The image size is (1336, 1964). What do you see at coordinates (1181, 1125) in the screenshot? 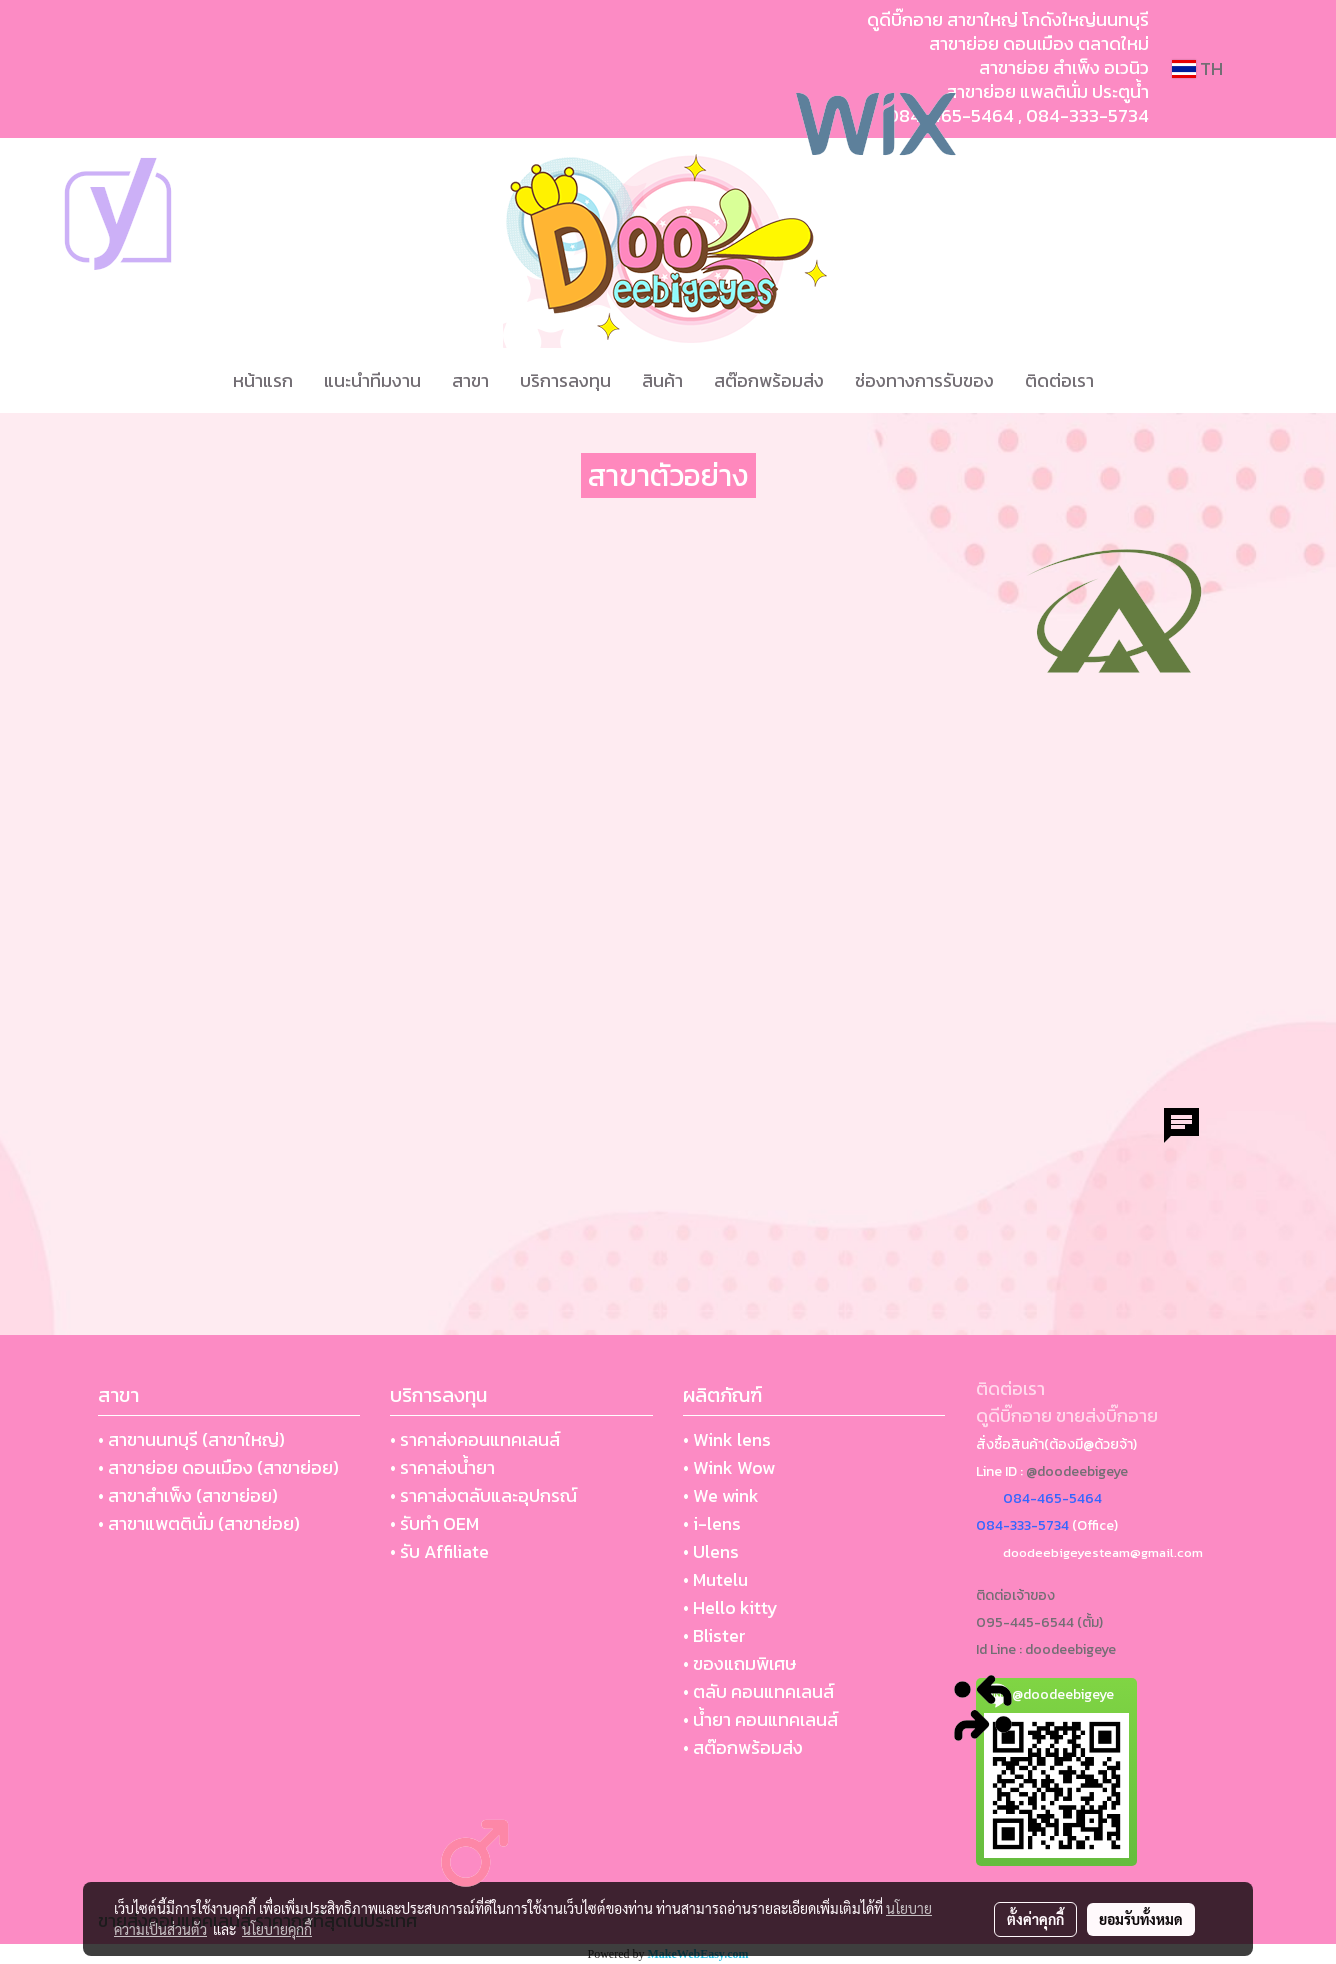
I see `open chat or messaging` at bounding box center [1181, 1125].